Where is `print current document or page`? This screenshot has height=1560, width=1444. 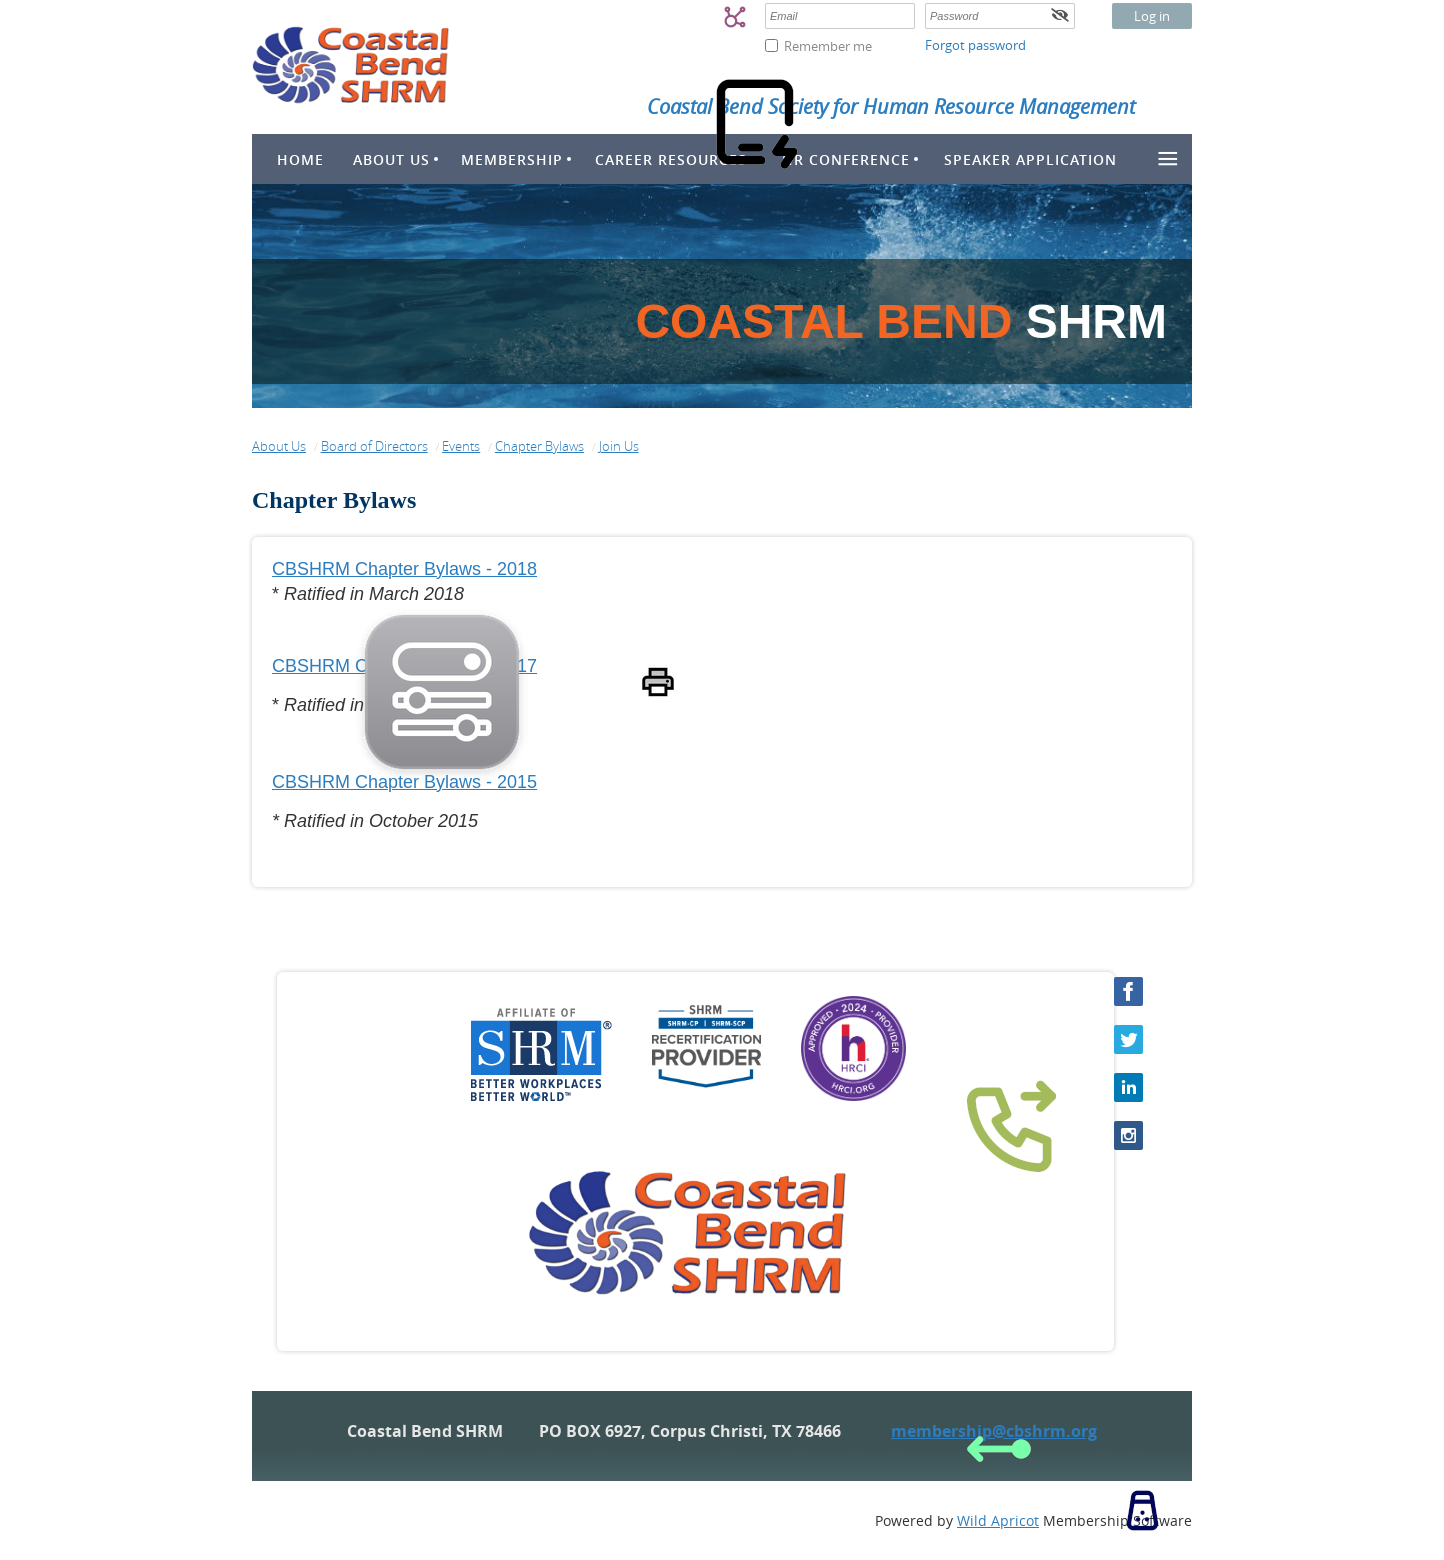
print current document or page is located at coordinates (658, 682).